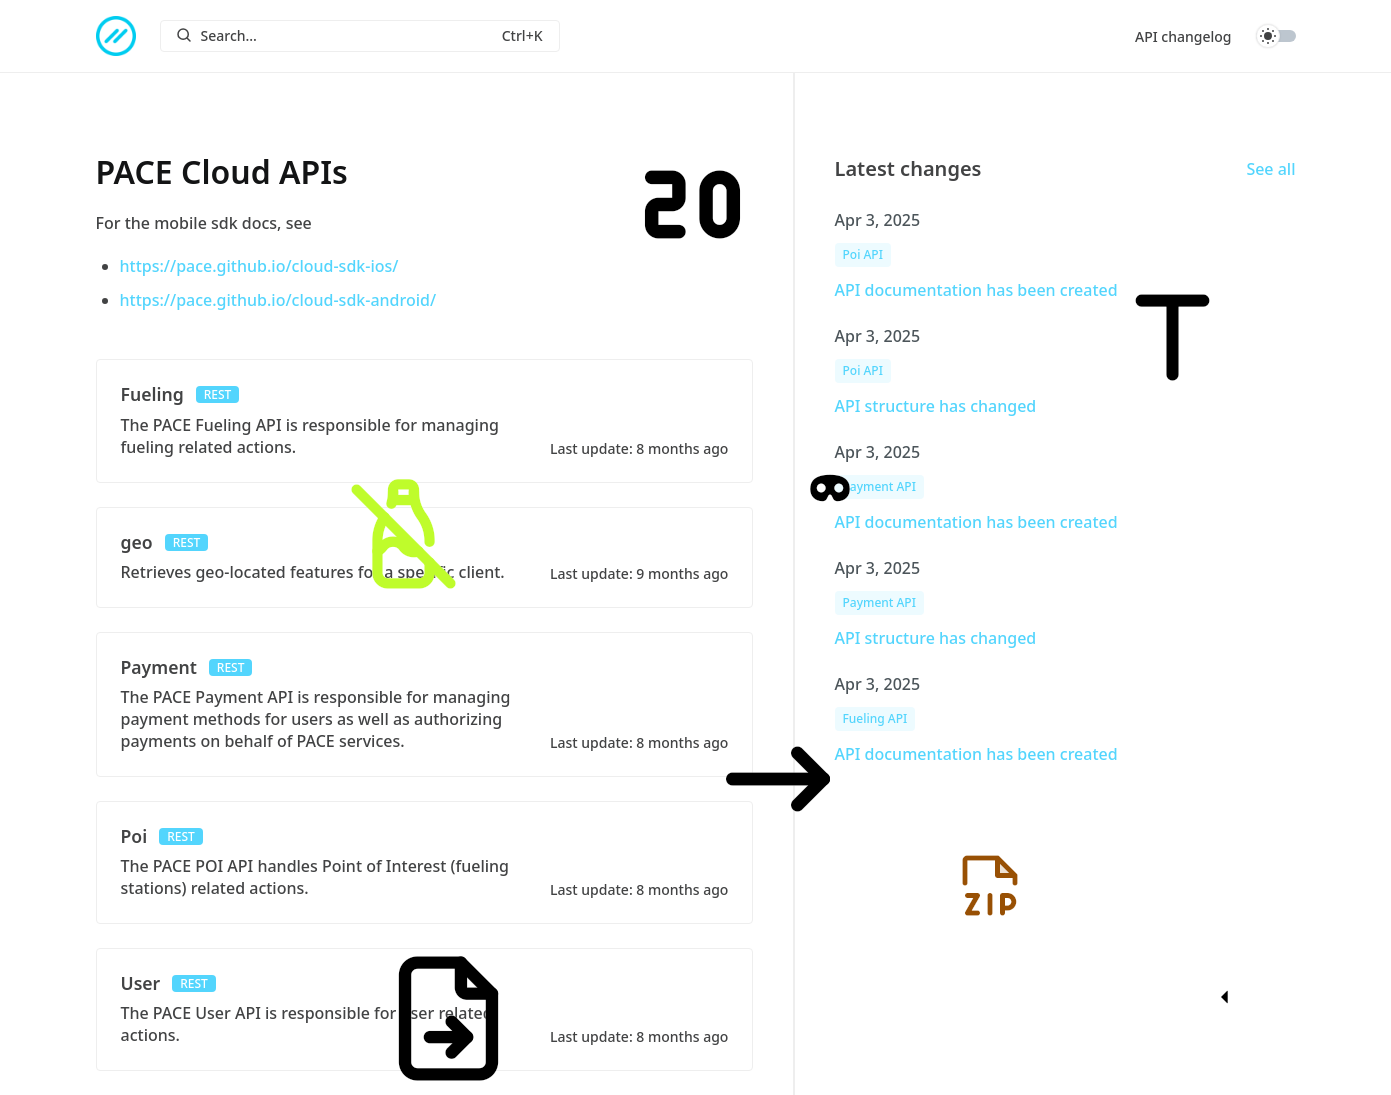 The width and height of the screenshot is (1391, 1095). What do you see at coordinates (692, 204) in the screenshot?
I see `indicates 20 items or notifications` at bounding box center [692, 204].